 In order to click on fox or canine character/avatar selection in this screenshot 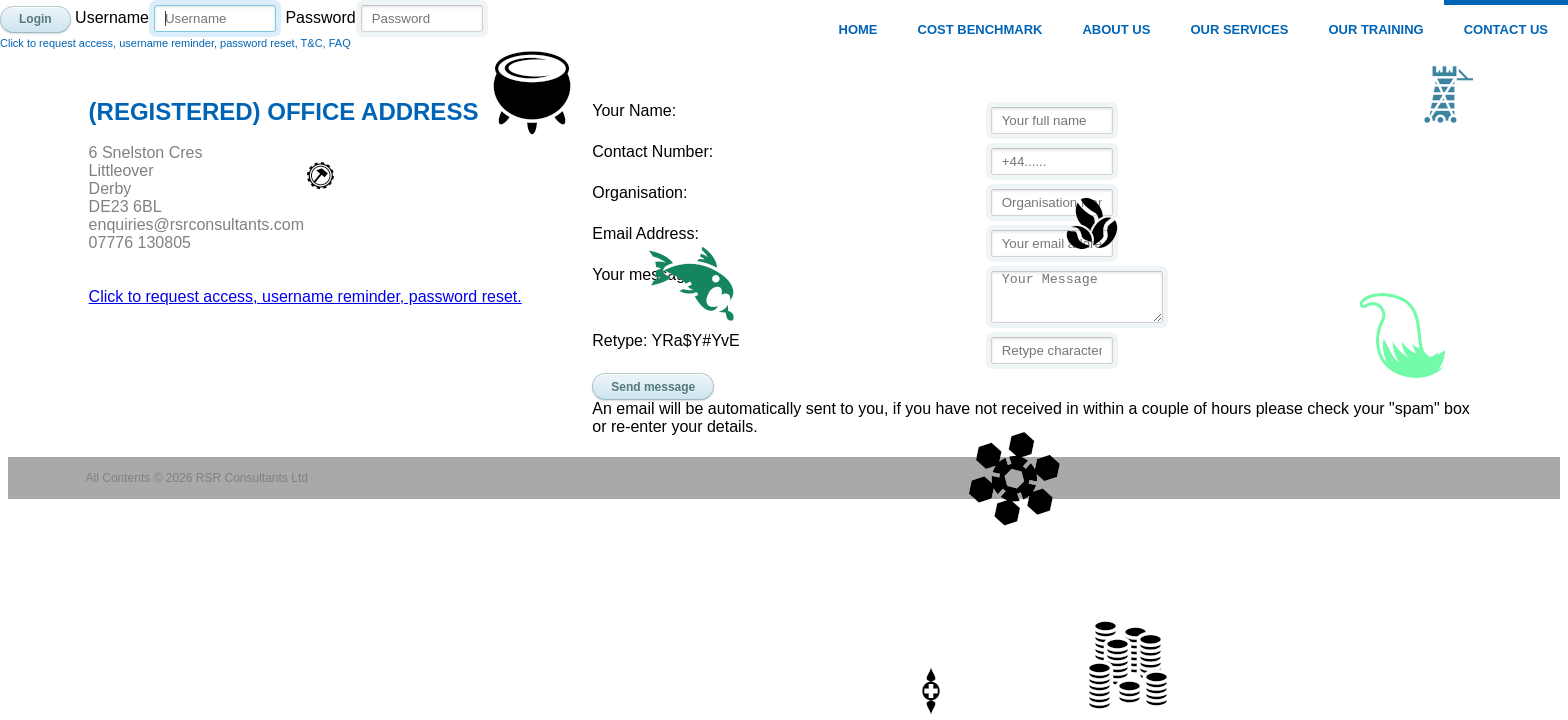, I will do `click(1402, 335)`.